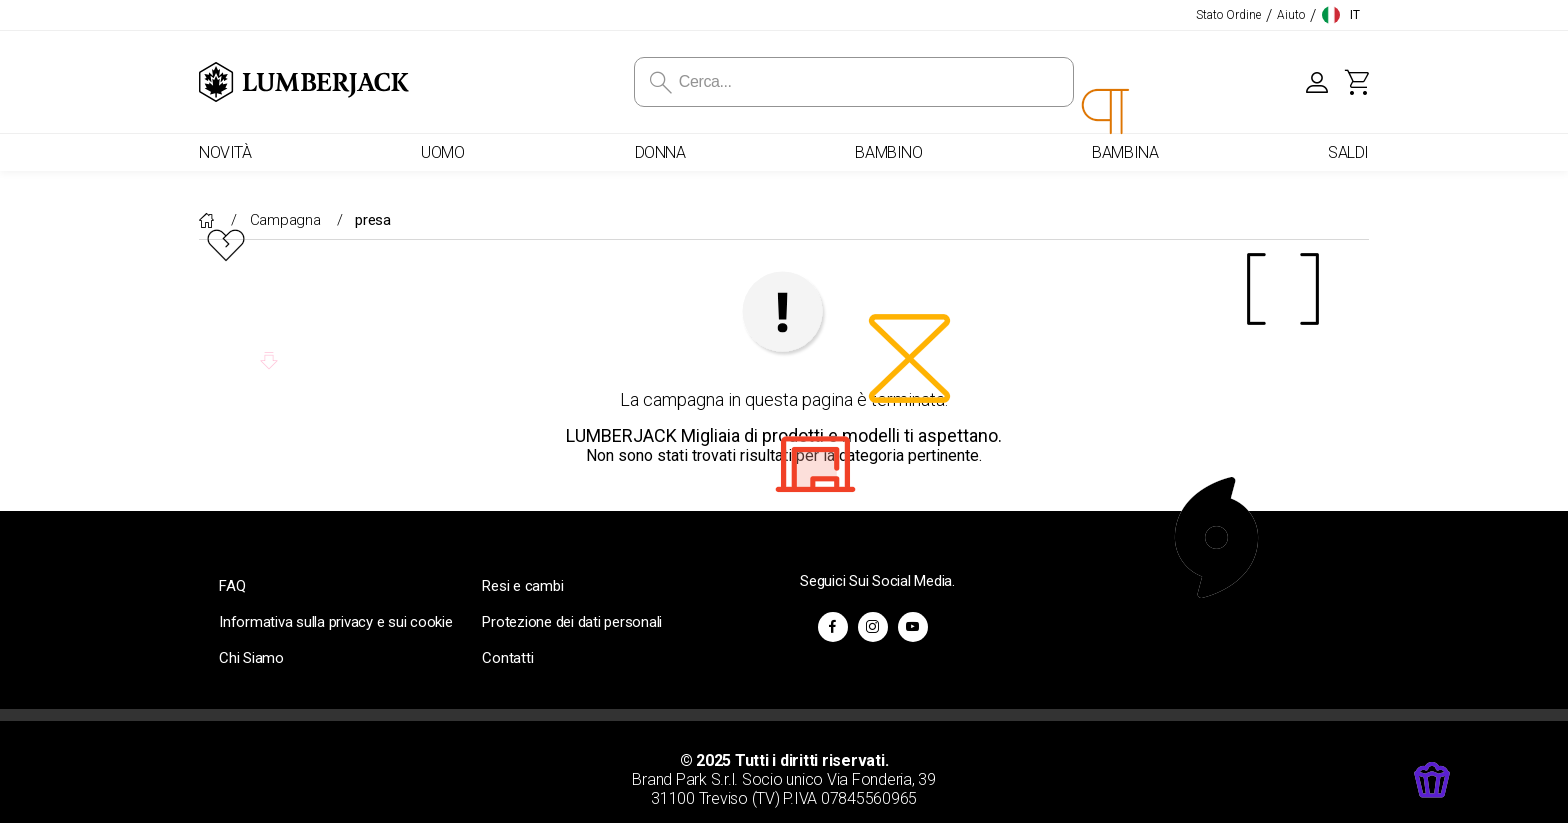 The width and height of the screenshot is (1568, 823). I want to click on indicates hurricane or tropical storm warning, so click(1216, 537).